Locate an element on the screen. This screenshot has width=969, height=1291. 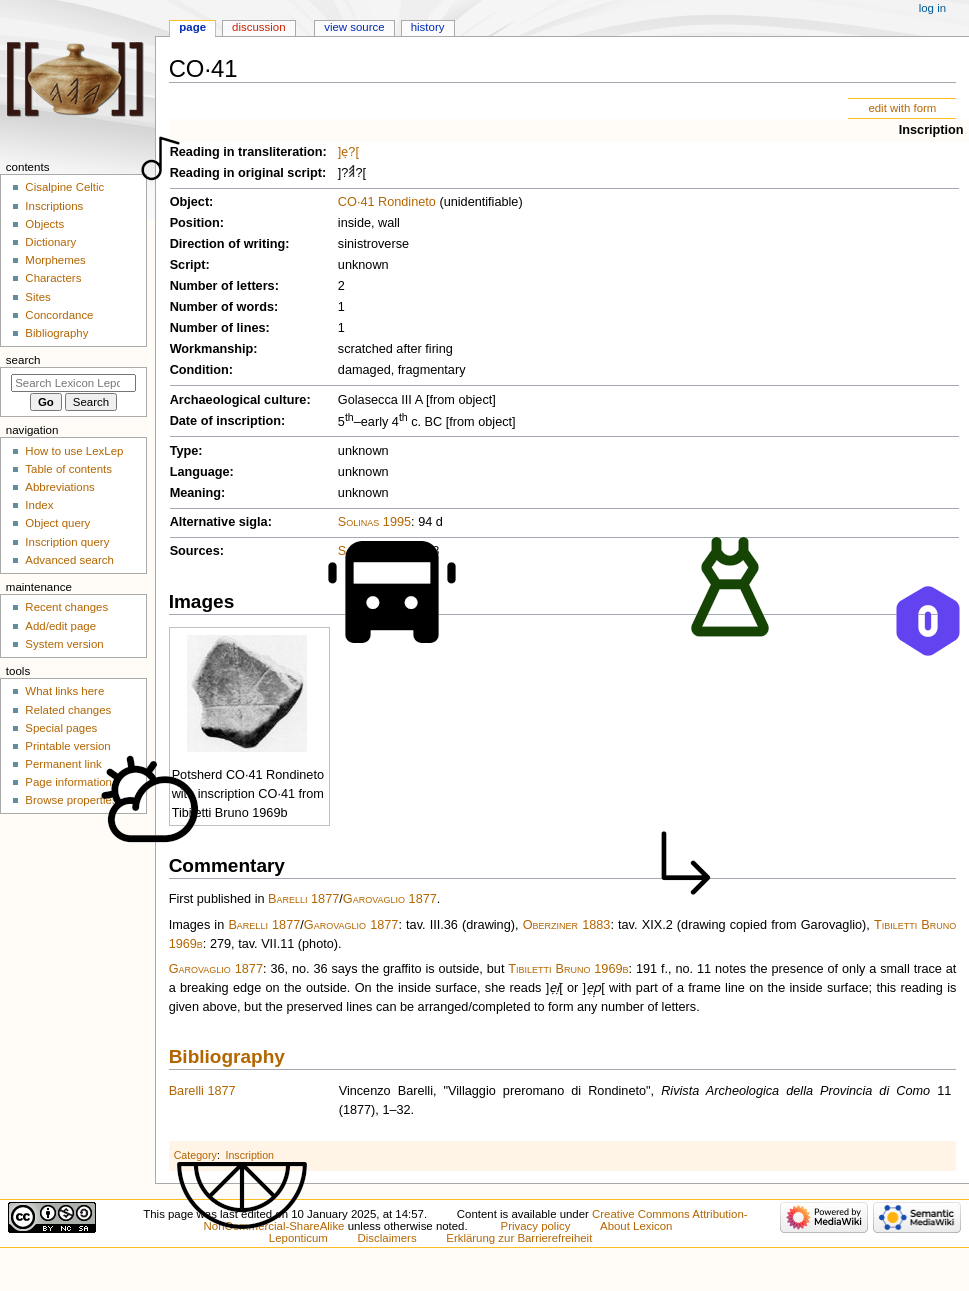
view public transit options is located at coordinates (392, 592).